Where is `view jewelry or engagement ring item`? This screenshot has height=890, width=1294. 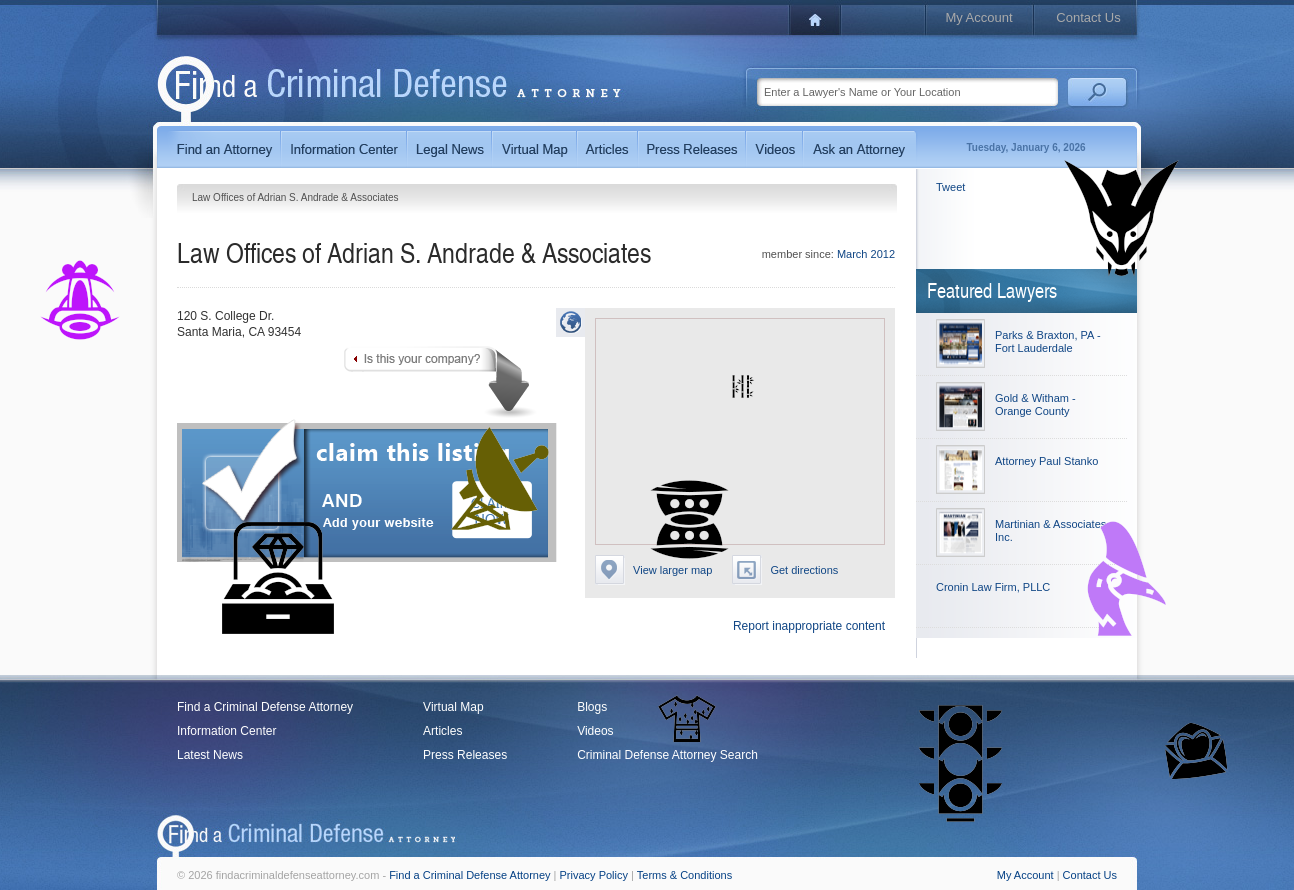 view jewelry or engagement ring item is located at coordinates (278, 578).